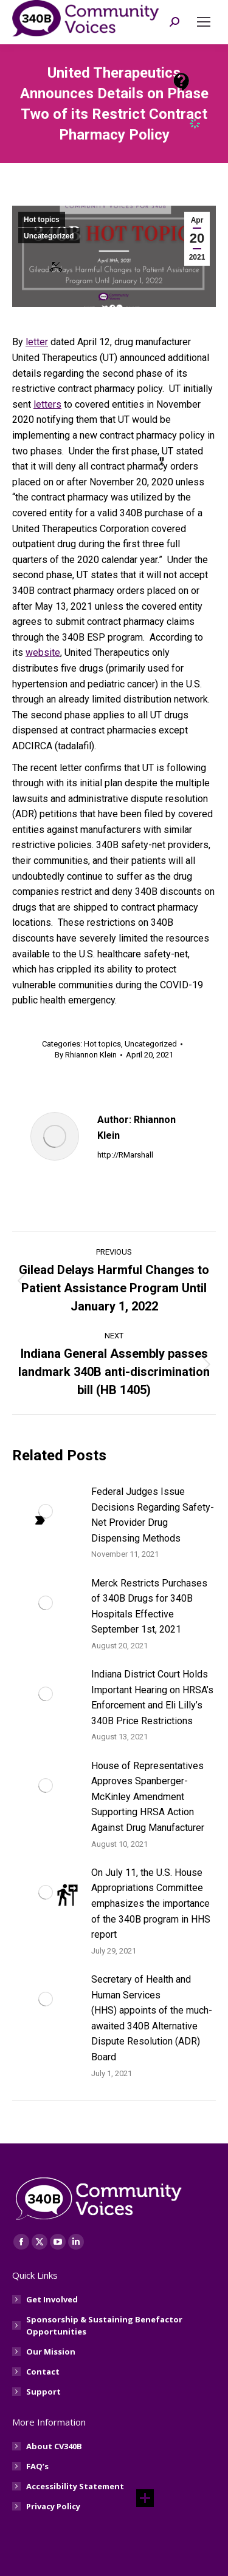 The height and width of the screenshot is (2576, 228). I want to click on indicates loading or processing in progress, so click(195, 123).